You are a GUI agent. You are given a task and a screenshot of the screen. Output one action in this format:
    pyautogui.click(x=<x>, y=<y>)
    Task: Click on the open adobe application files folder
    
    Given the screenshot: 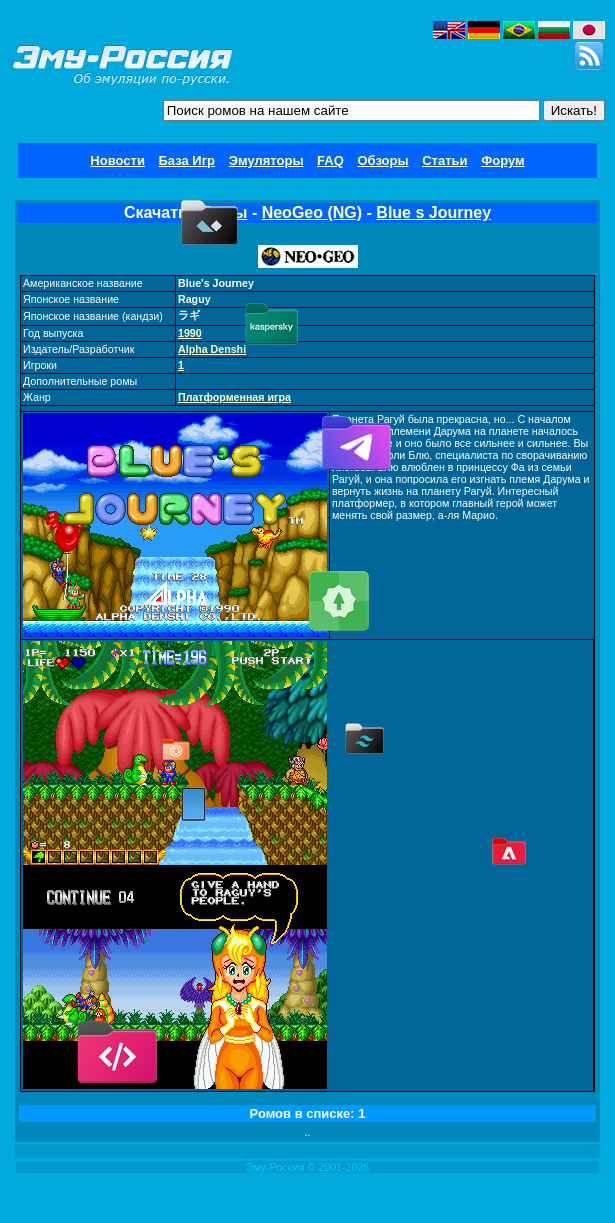 What is the action you would take?
    pyautogui.click(x=509, y=852)
    